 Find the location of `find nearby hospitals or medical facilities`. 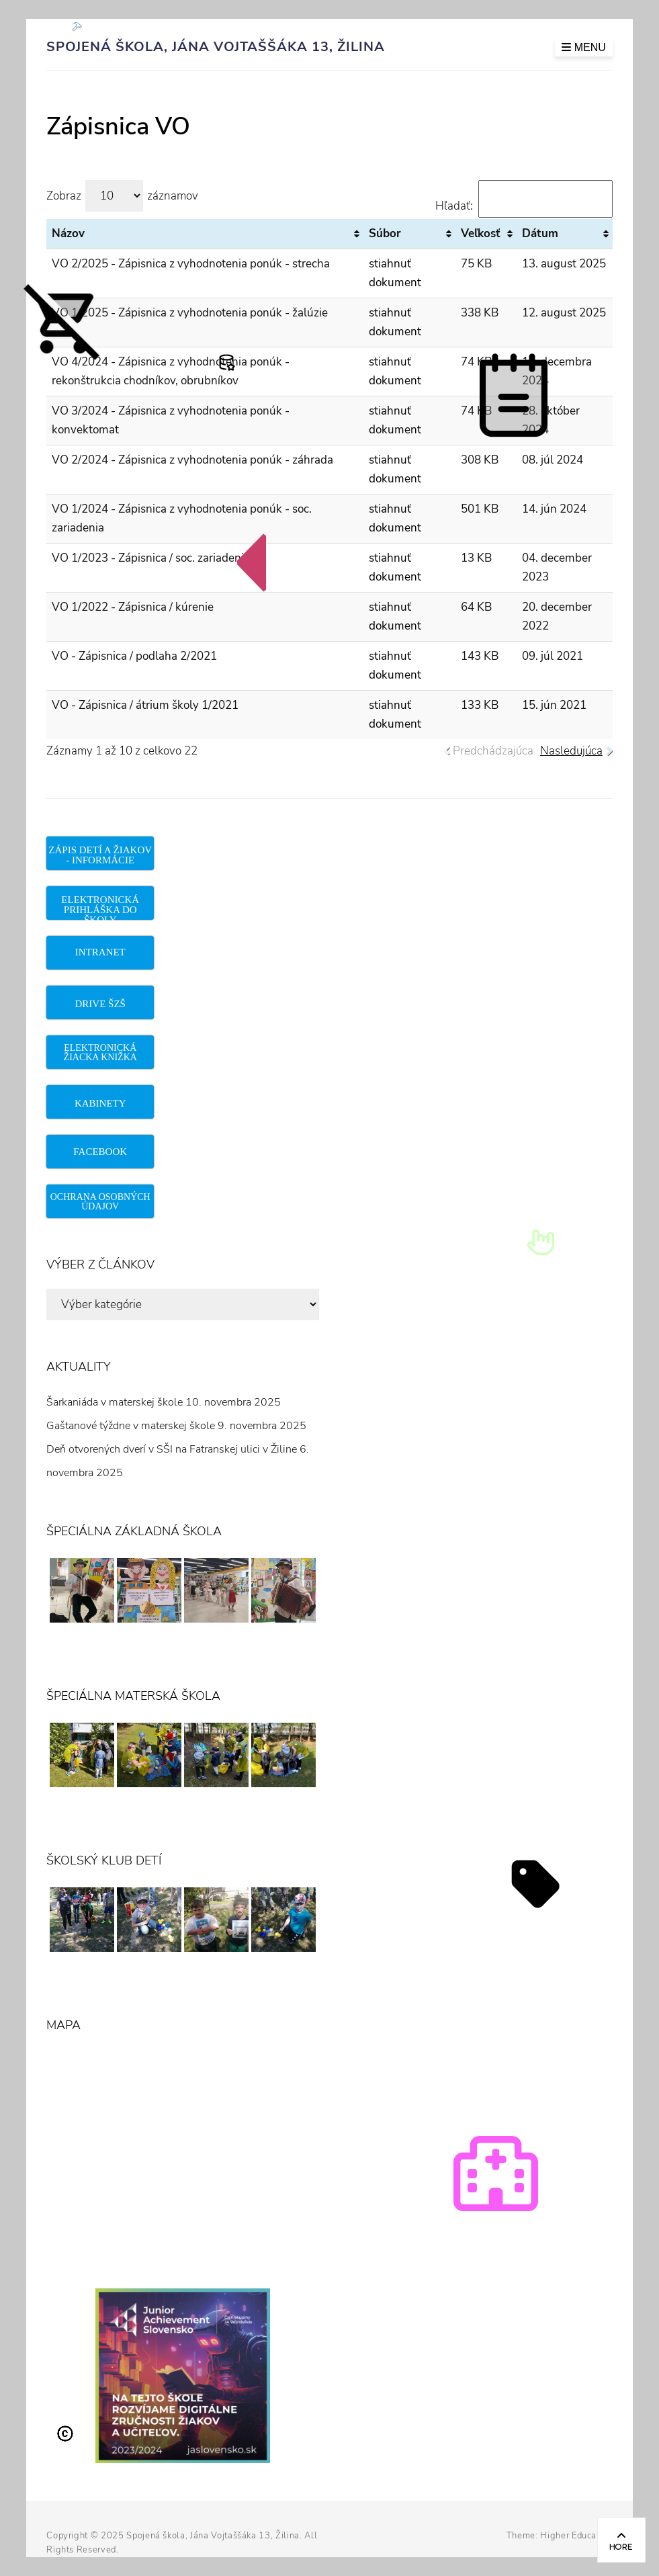

find nearby hospitals or medical facilities is located at coordinates (496, 2174).